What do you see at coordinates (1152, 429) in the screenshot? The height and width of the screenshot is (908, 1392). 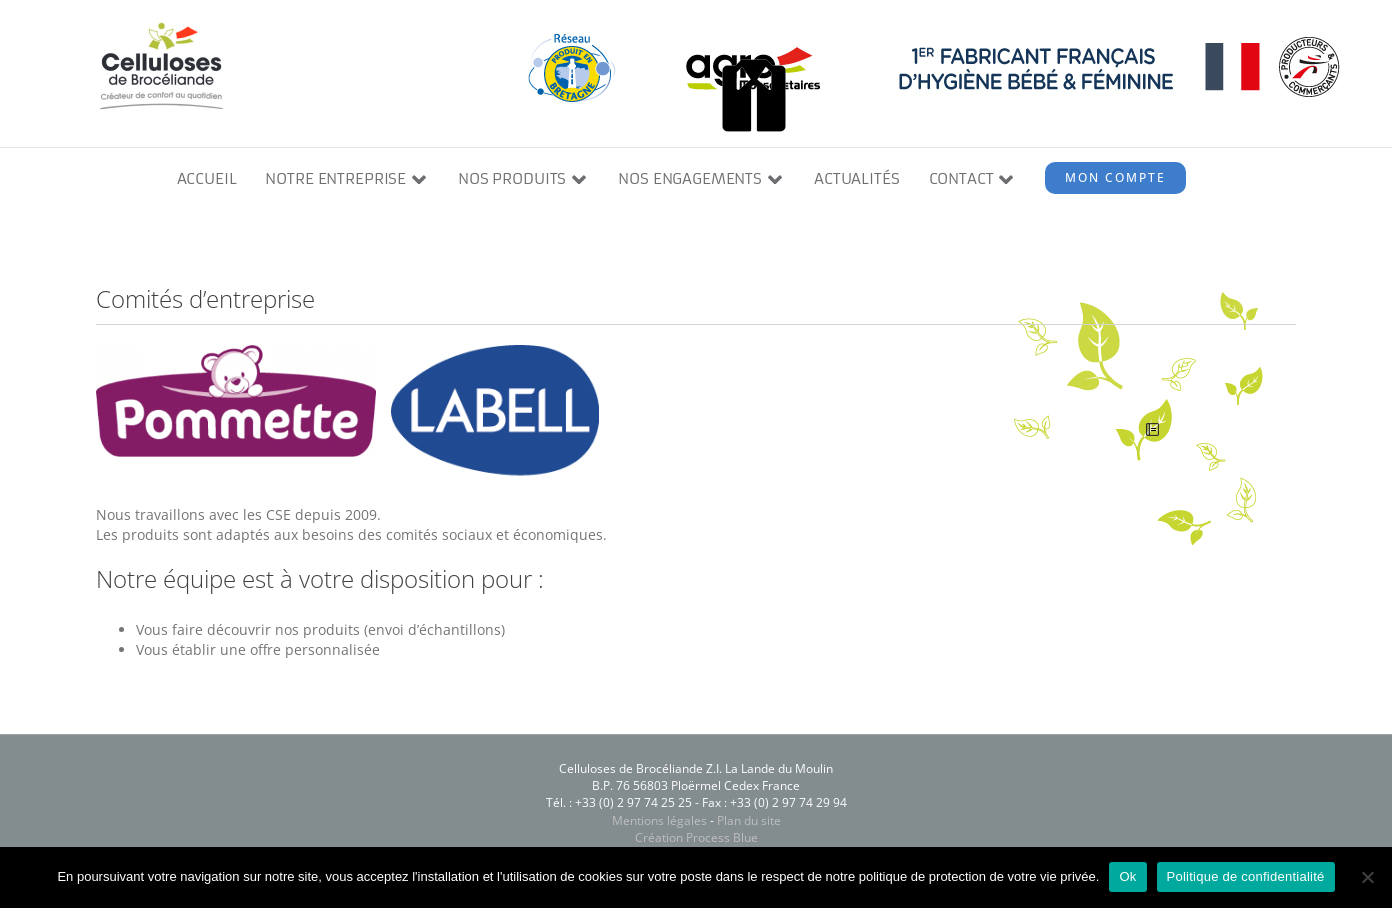 I see `open your notebook or notes` at bounding box center [1152, 429].